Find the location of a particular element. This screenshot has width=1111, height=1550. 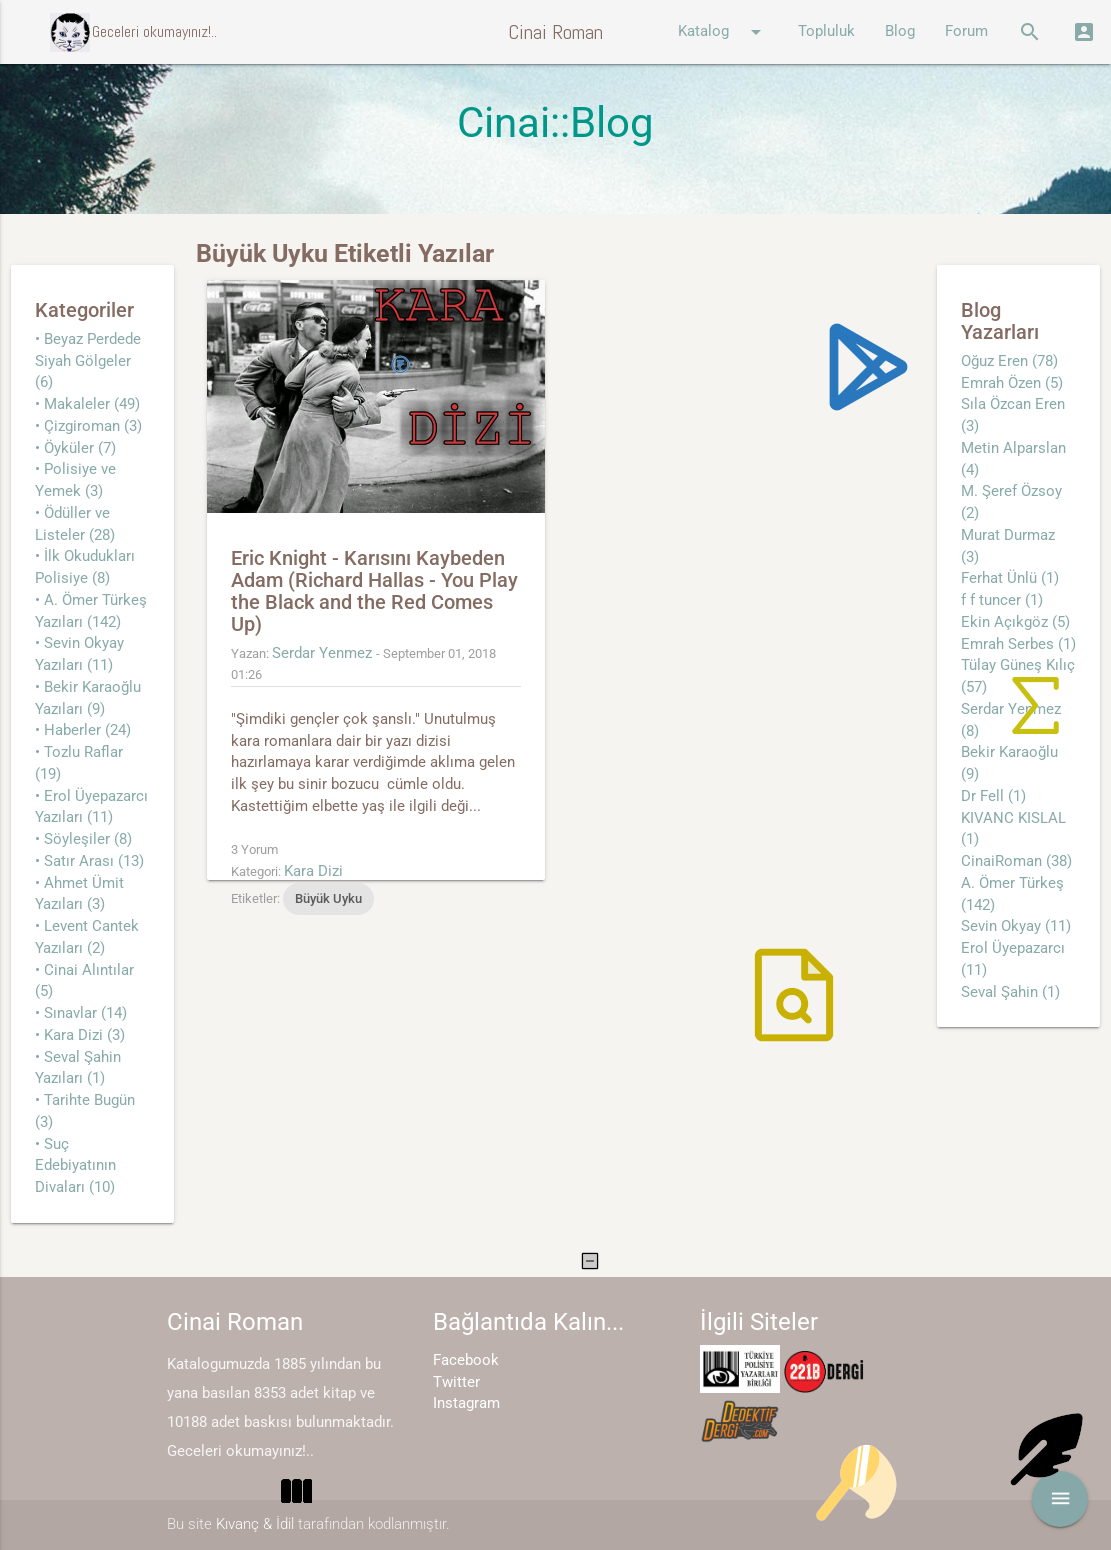

compose a new message or note is located at coordinates (1046, 1450).